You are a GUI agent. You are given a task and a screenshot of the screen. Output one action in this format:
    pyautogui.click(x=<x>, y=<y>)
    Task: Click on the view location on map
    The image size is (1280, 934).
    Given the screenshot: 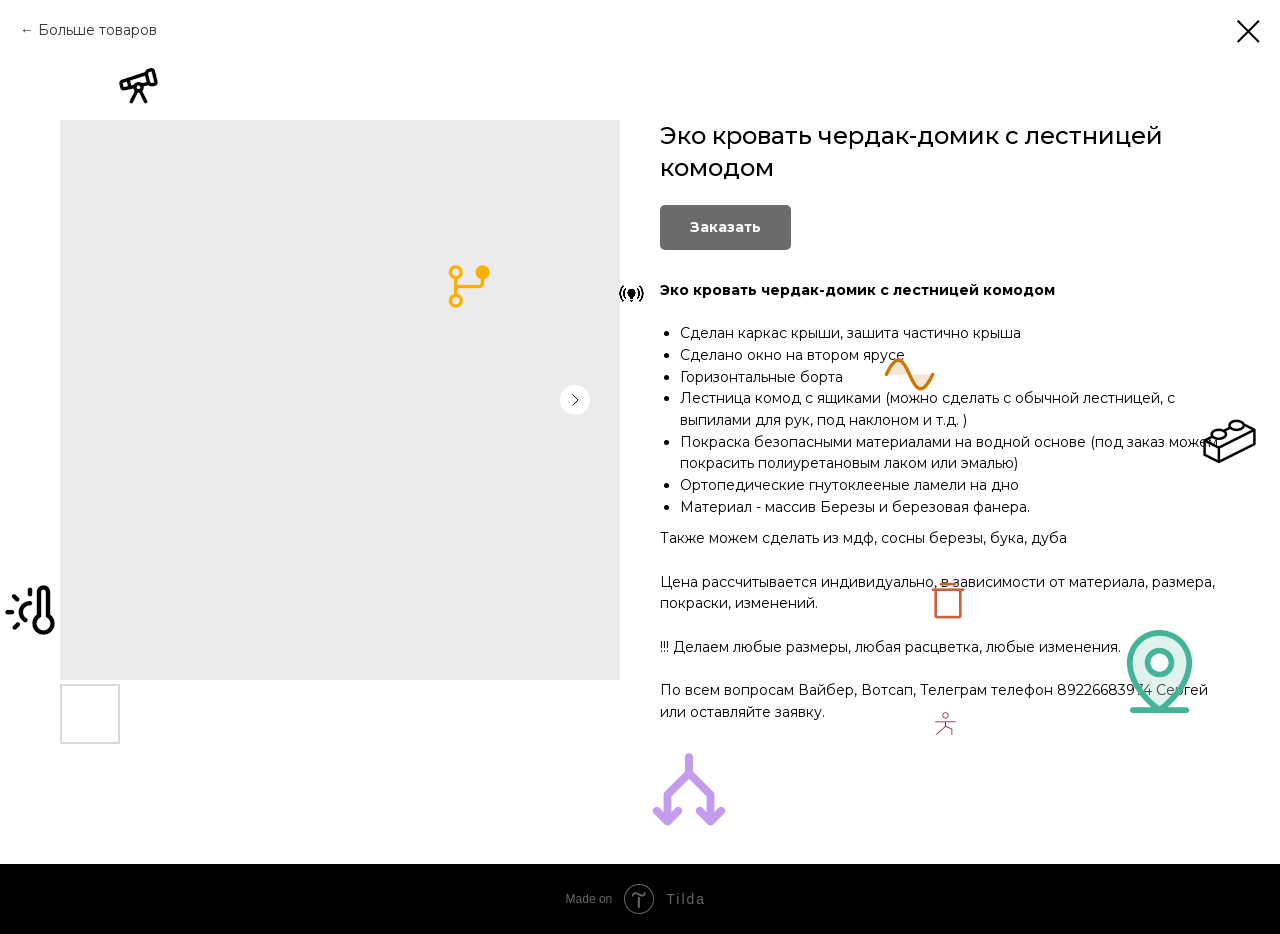 What is the action you would take?
    pyautogui.click(x=1159, y=671)
    